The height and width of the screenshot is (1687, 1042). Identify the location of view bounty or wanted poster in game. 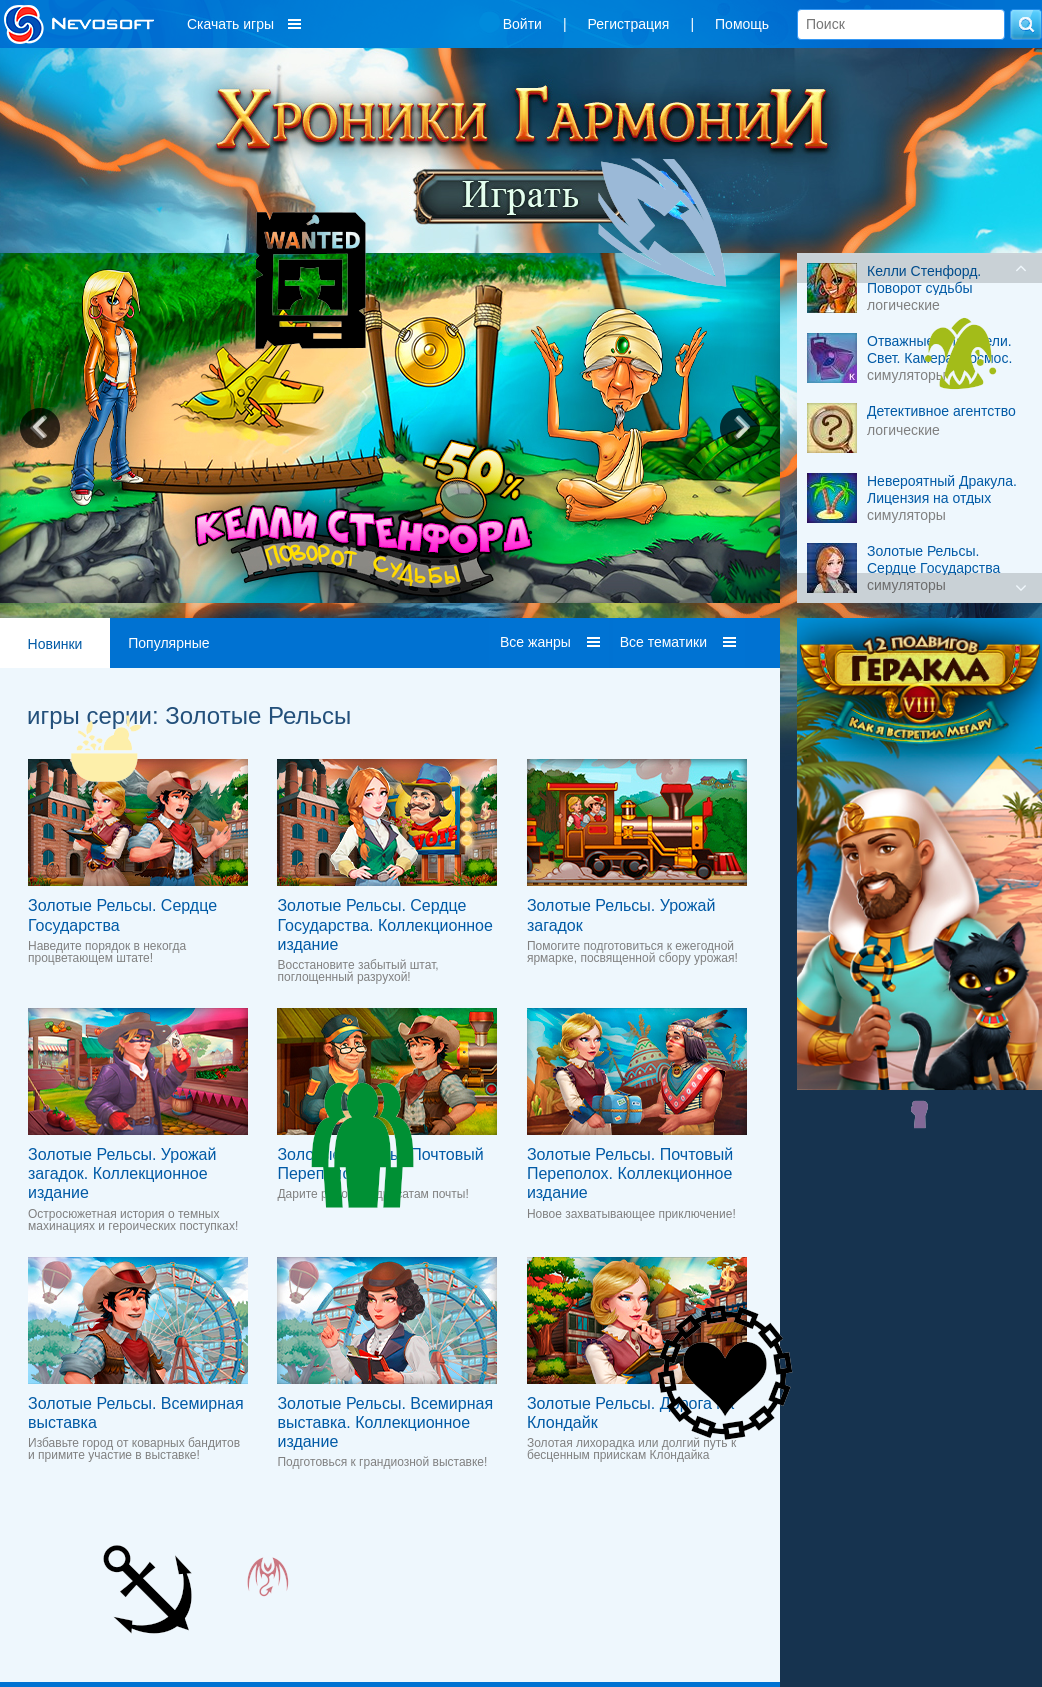
(310, 280).